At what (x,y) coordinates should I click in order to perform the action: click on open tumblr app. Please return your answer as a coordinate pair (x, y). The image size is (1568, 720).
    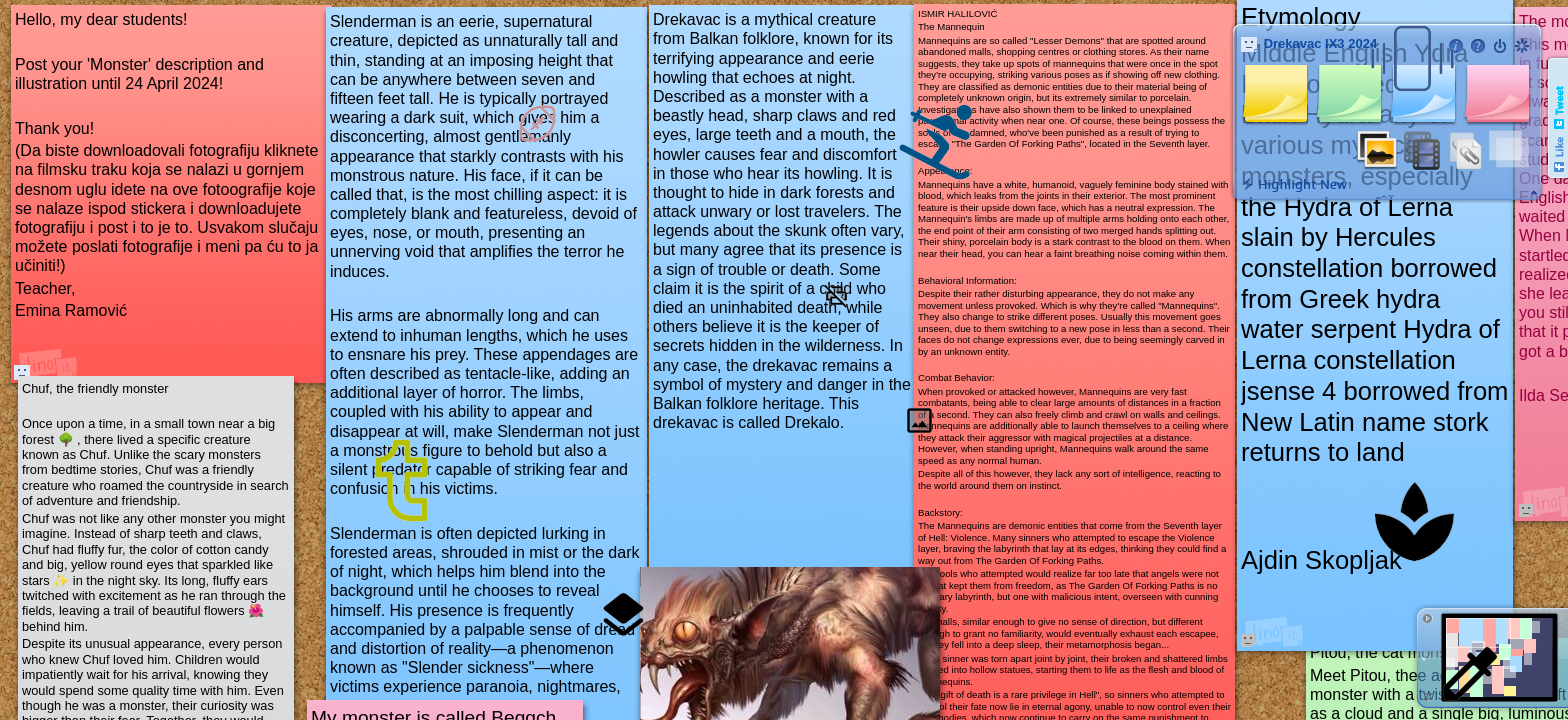
    Looking at the image, I should click on (401, 480).